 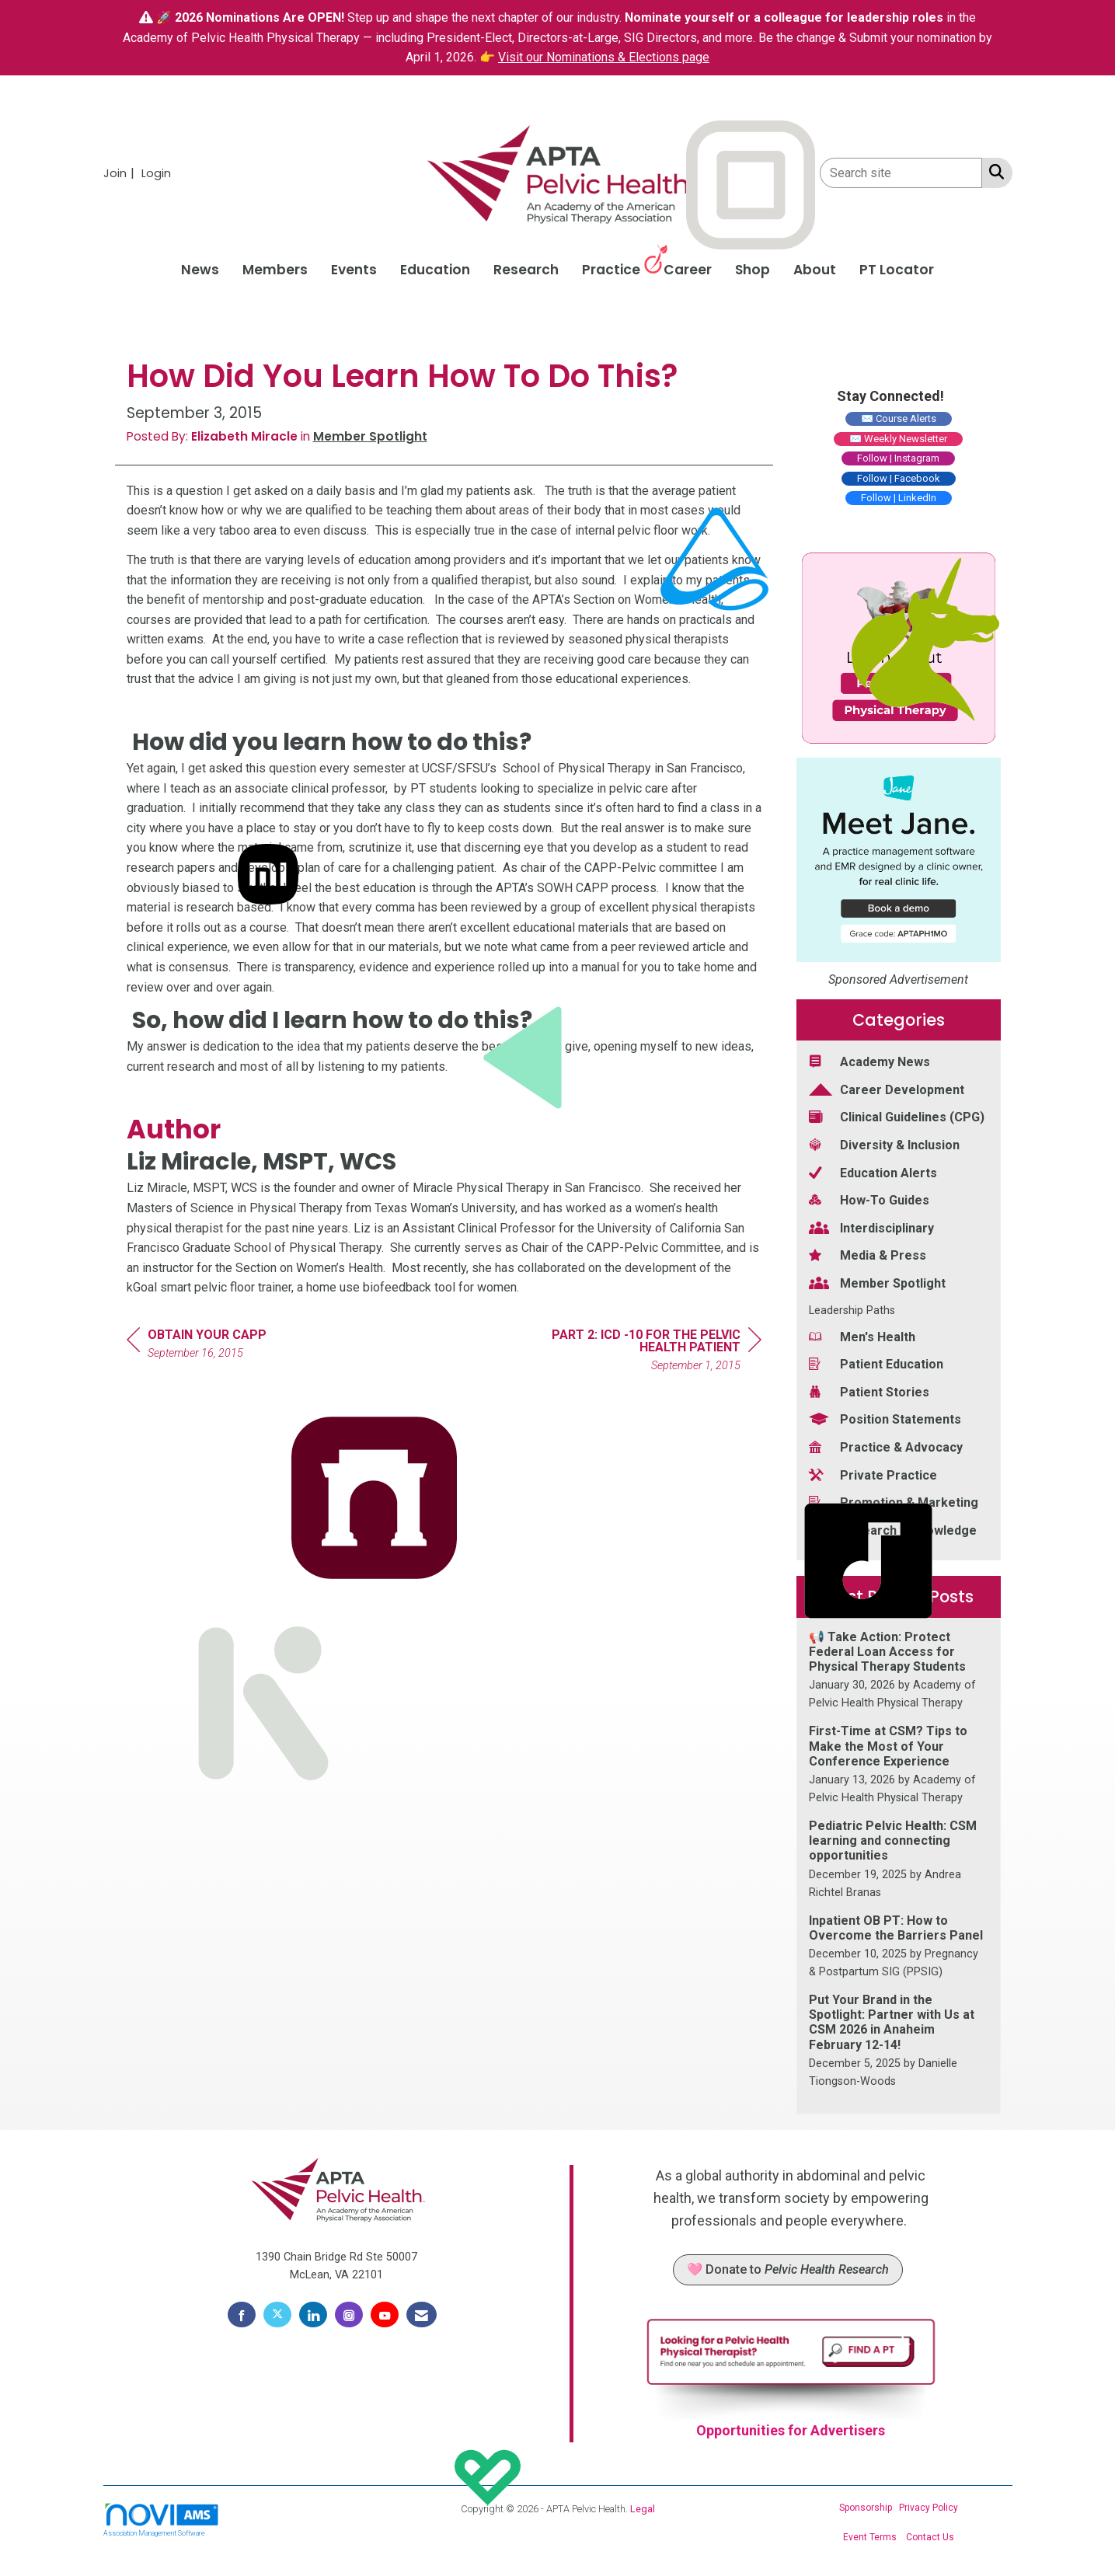 I want to click on kaios mobile operating system logo, so click(x=263, y=1703).